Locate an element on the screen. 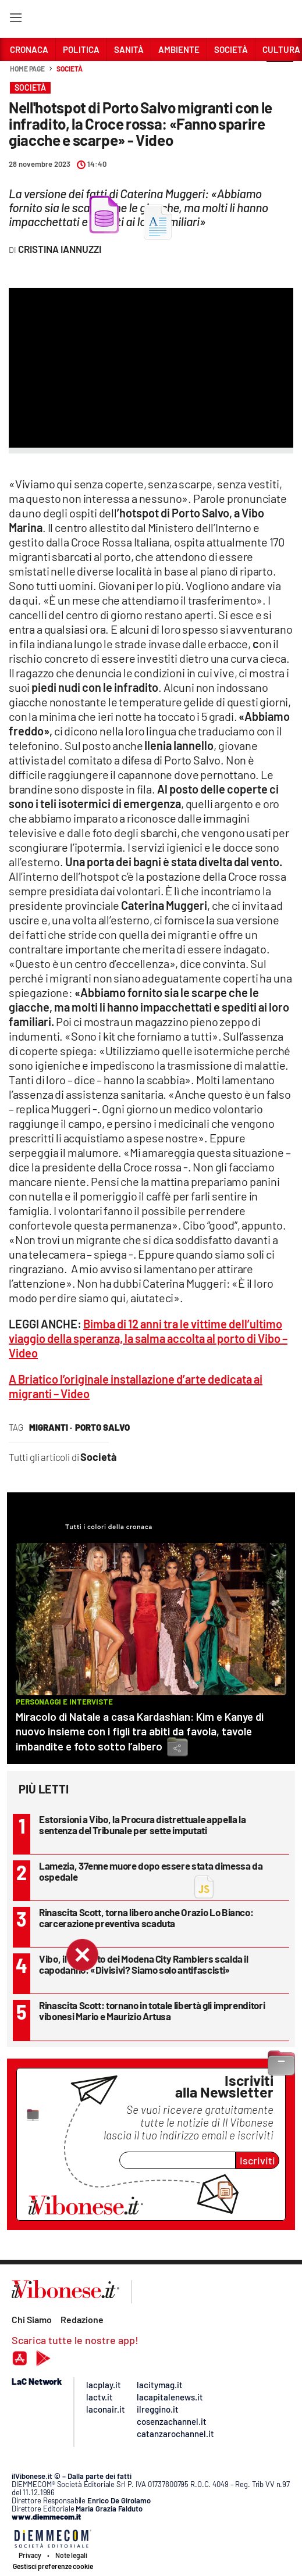 This screenshot has width=302, height=2576. open a text document file is located at coordinates (158, 222).